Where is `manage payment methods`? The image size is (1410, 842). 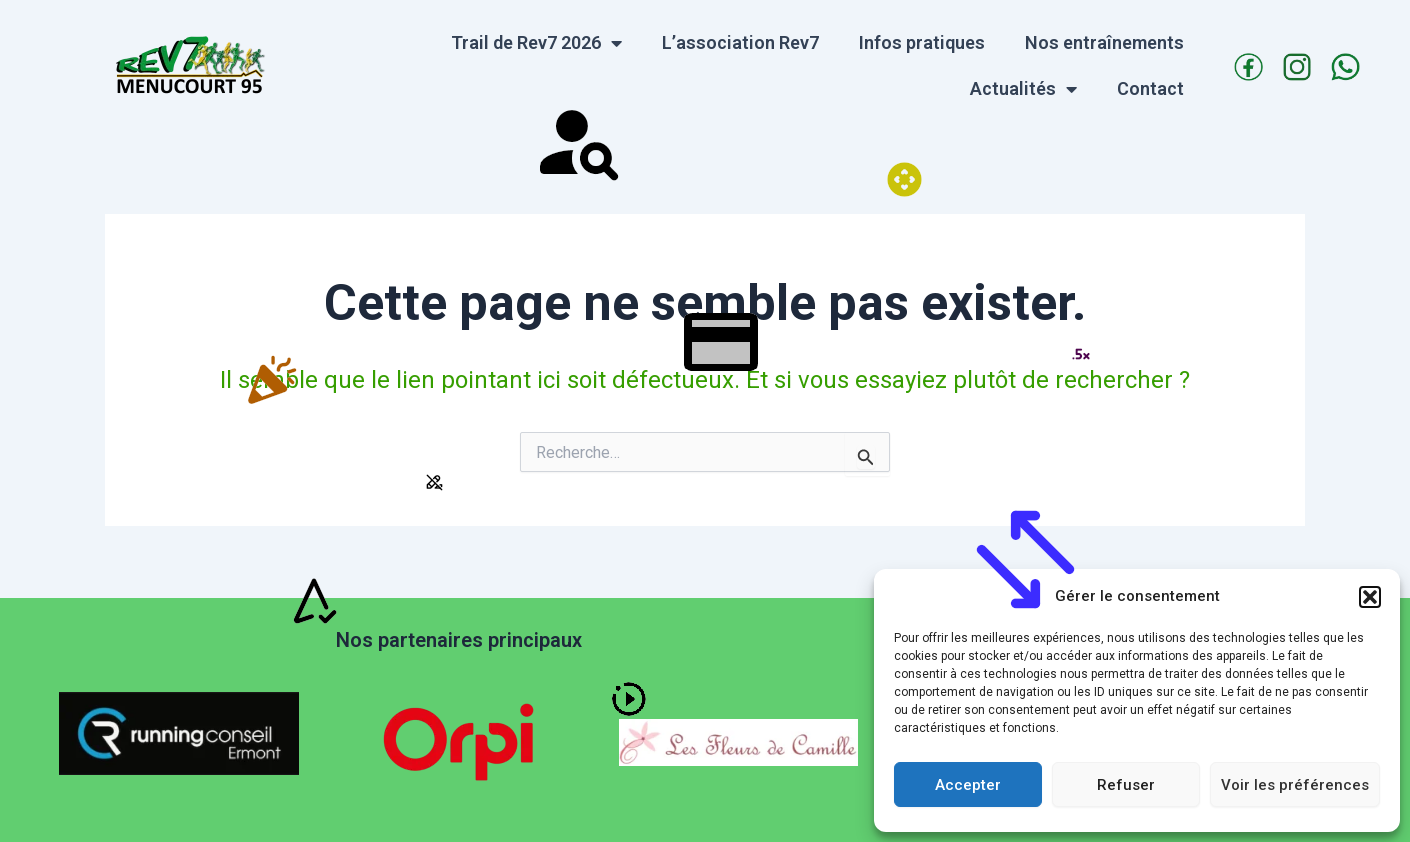
manage payment methods is located at coordinates (721, 342).